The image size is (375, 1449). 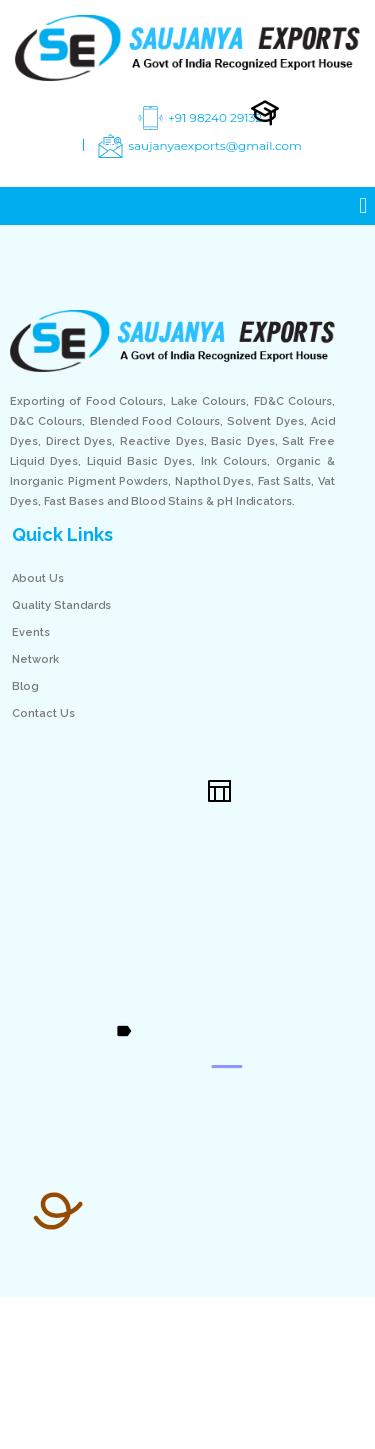 I want to click on access freehand drawing or annotation tools, so click(x=57, y=1211).